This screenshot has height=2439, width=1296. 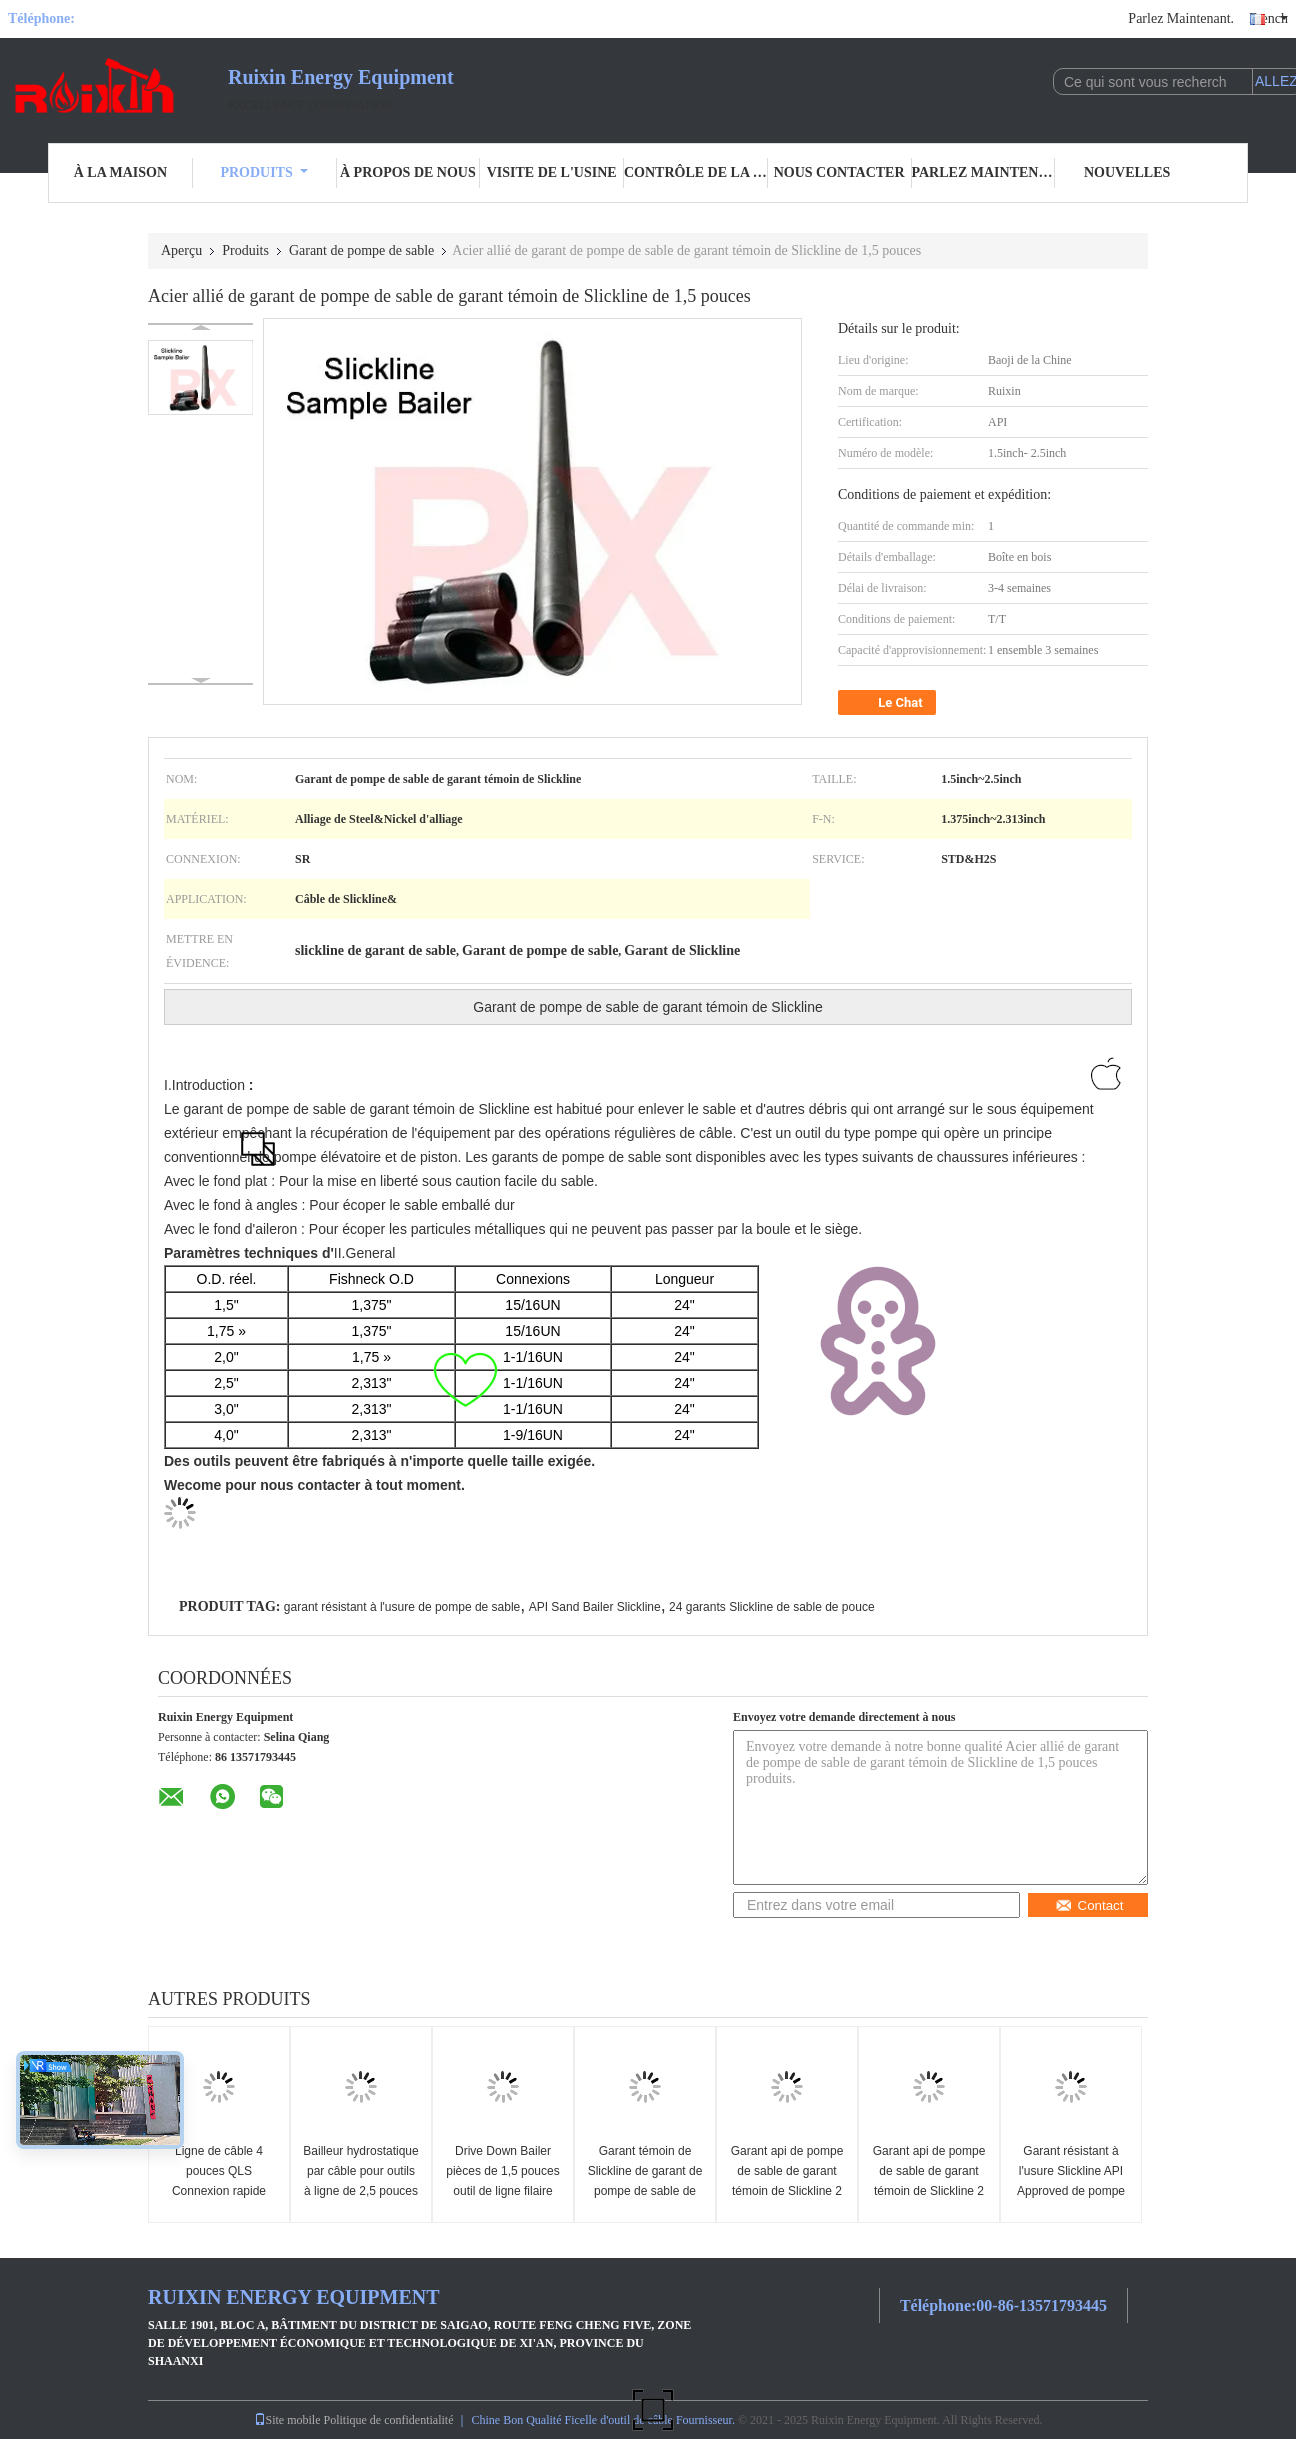 I want to click on indicates Apple device or iOS compatibility, so click(x=1107, y=1076).